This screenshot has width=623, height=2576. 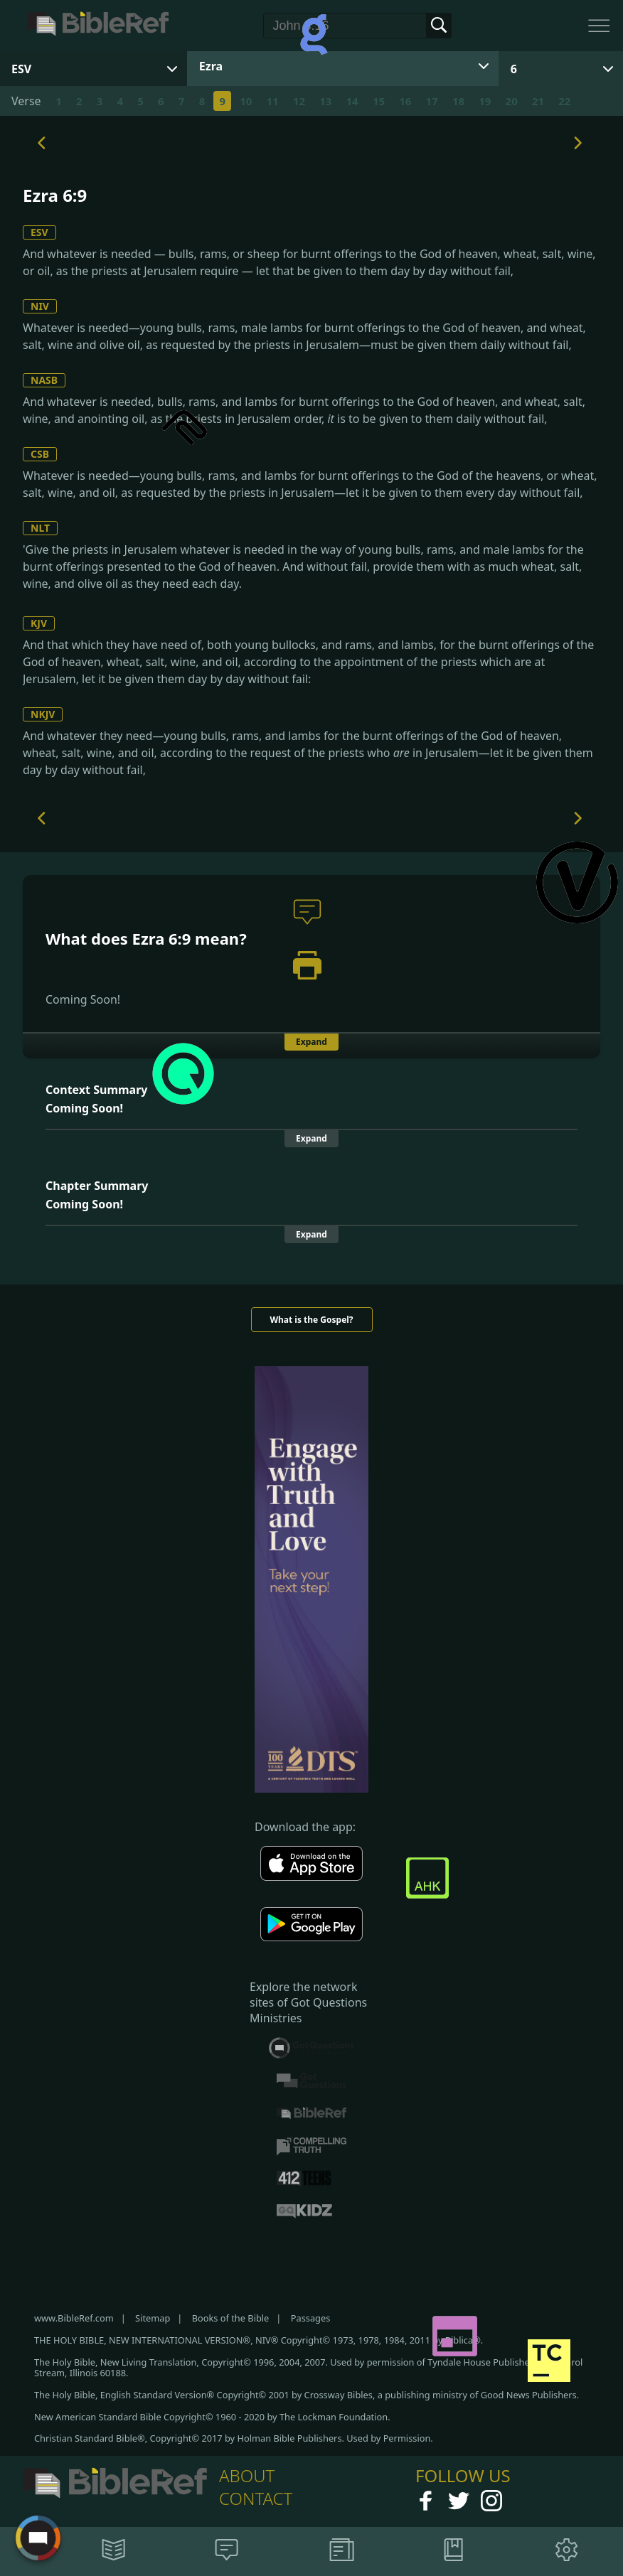 What do you see at coordinates (427, 1878) in the screenshot?
I see `AutoHotkey application logo` at bounding box center [427, 1878].